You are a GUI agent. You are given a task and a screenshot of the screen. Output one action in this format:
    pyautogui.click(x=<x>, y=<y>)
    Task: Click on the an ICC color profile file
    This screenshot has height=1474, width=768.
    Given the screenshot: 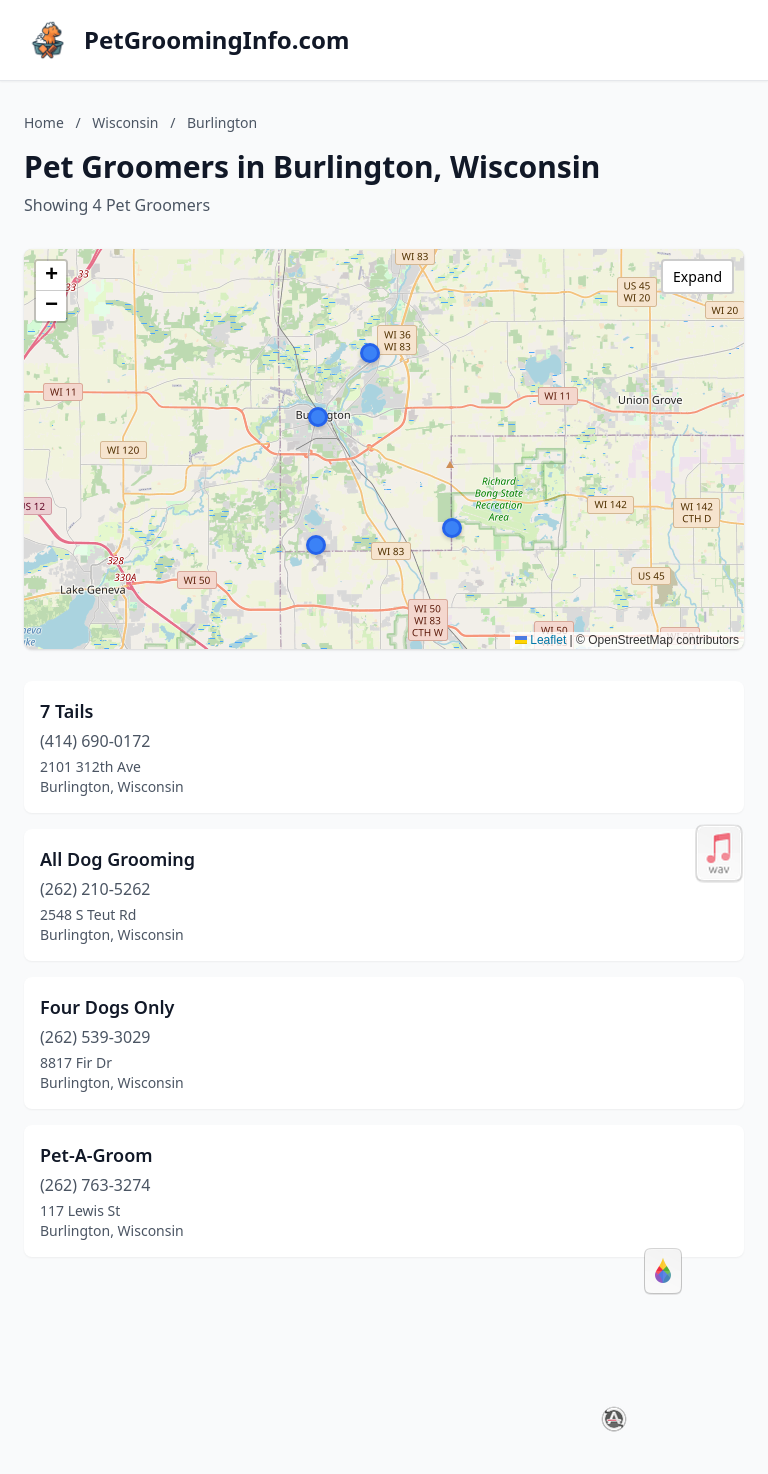 What is the action you would take?
    pyautogui.click(x=663, y=1271)
    